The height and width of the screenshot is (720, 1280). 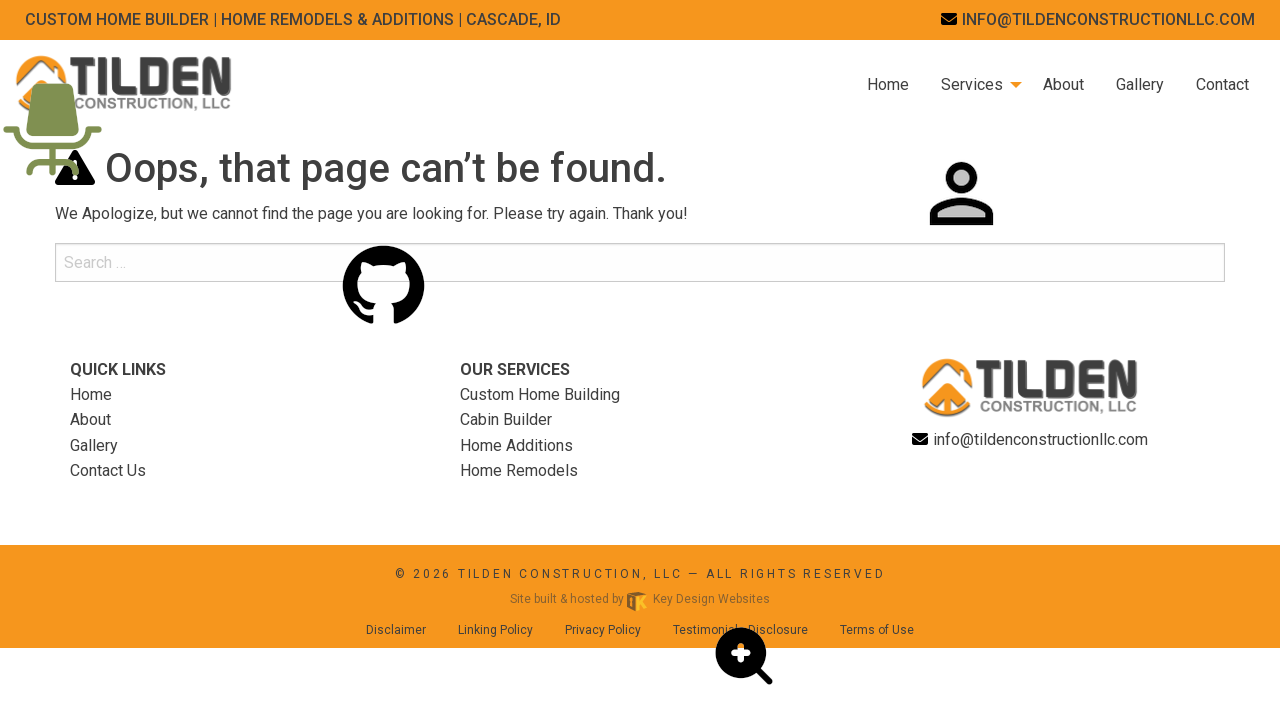 What do you see at coordinates (52, 129) in the screenshot?
I see `workspace or office settings` at bounding box center [52, 129].